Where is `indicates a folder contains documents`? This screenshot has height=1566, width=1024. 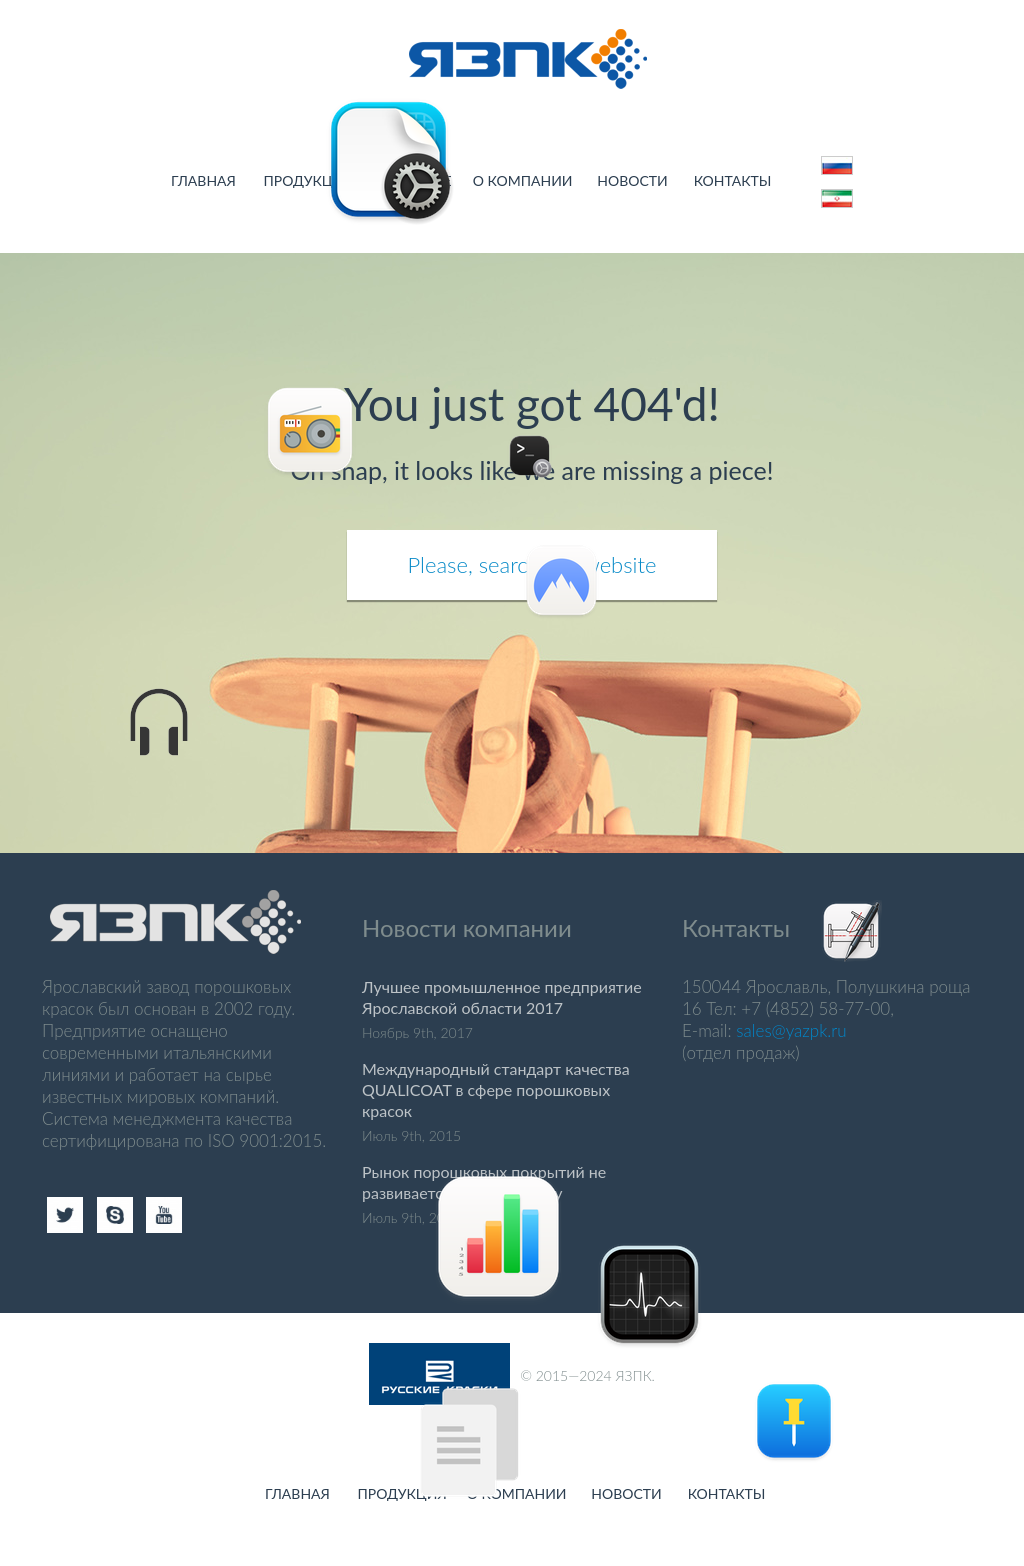
indicates a folder contains documents is located at coordinates (469, 1442).